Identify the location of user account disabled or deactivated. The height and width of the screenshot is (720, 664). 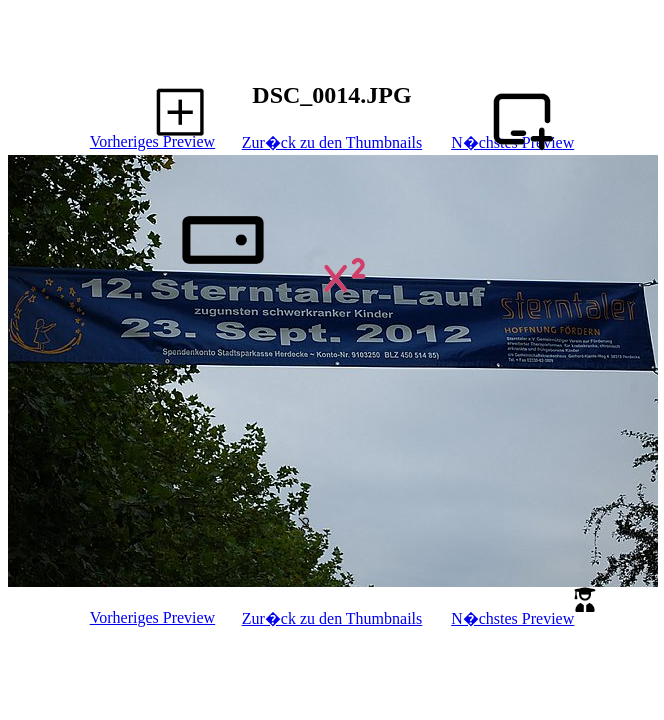
(305, 524).